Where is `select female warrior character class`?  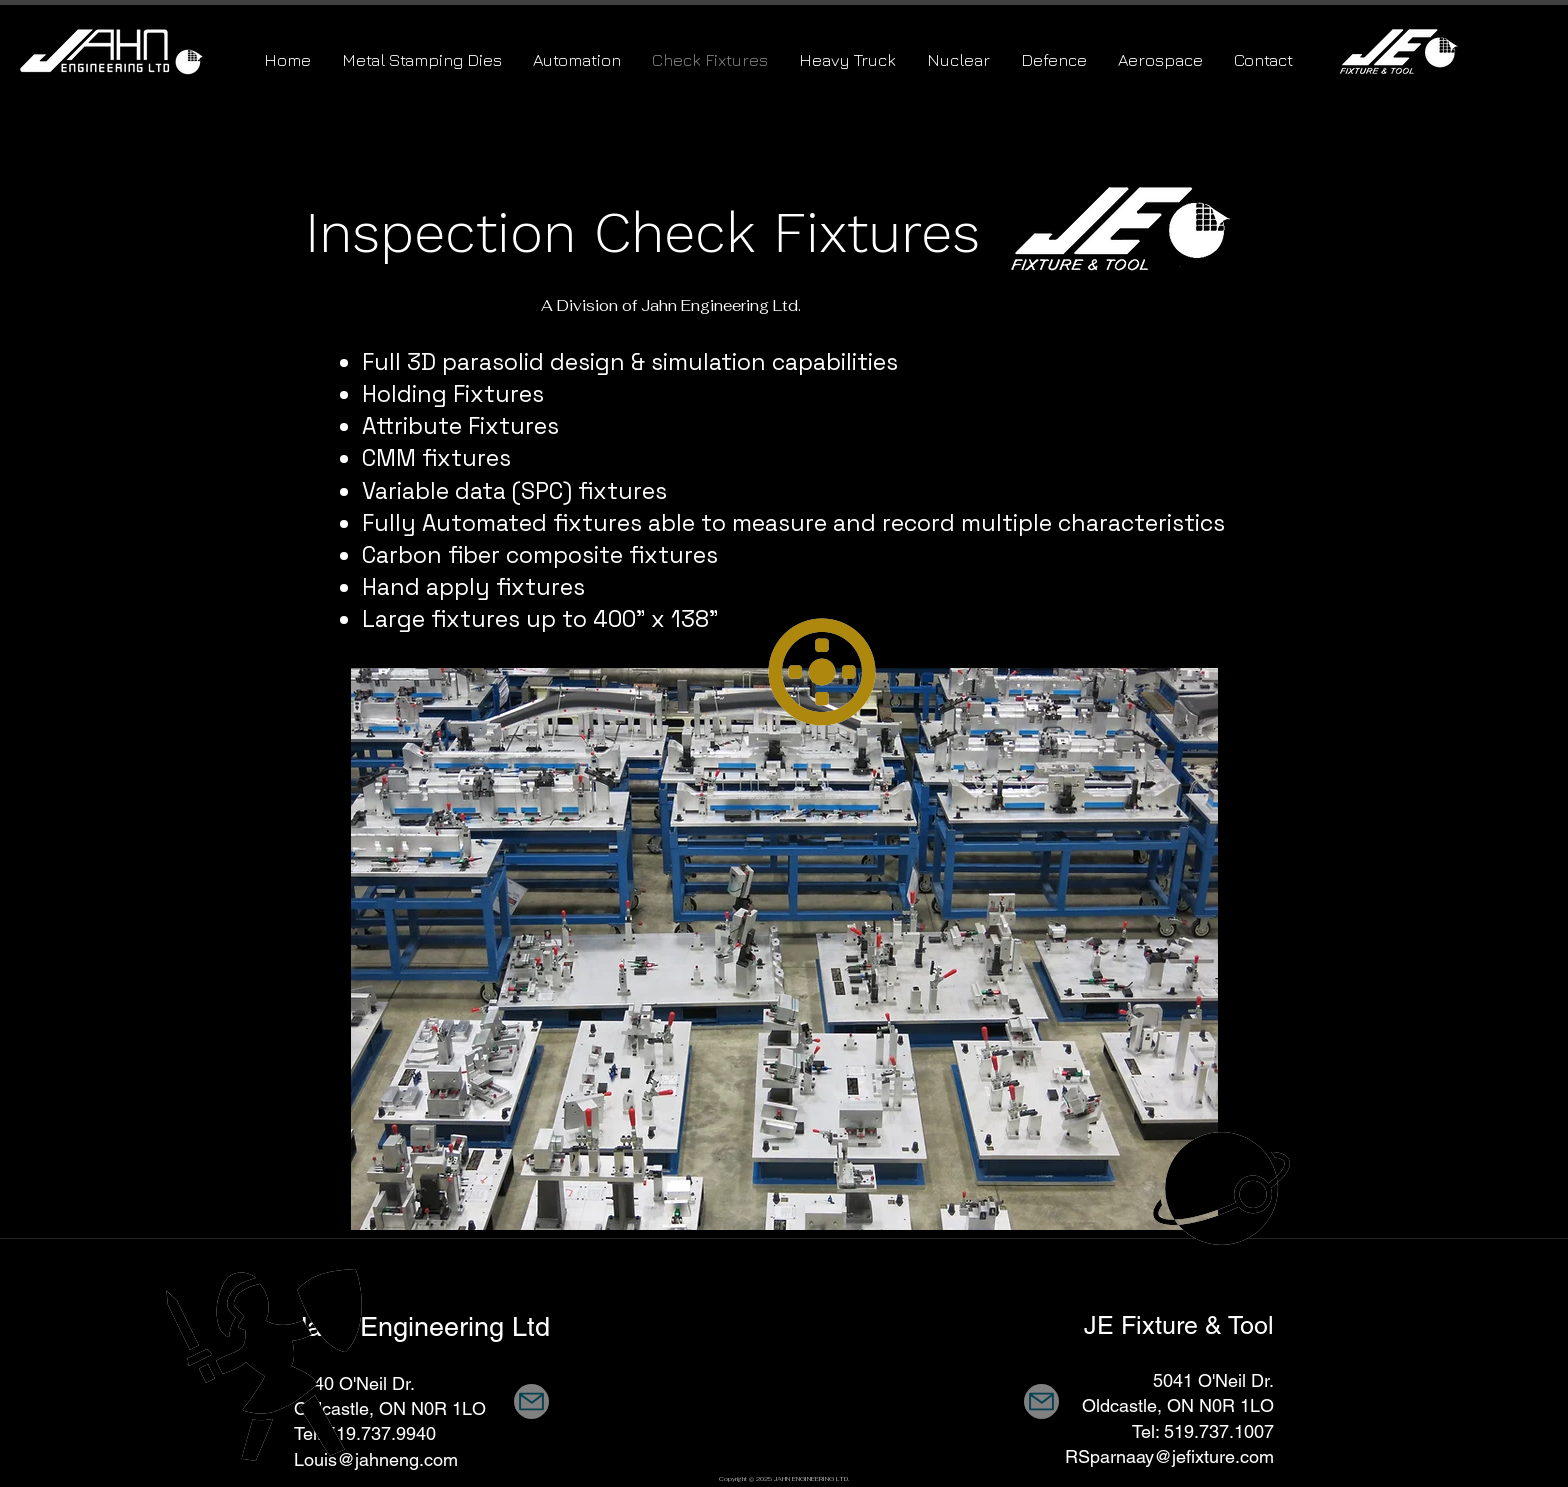
select female warrior character class is located at coordinates (267, 1361).